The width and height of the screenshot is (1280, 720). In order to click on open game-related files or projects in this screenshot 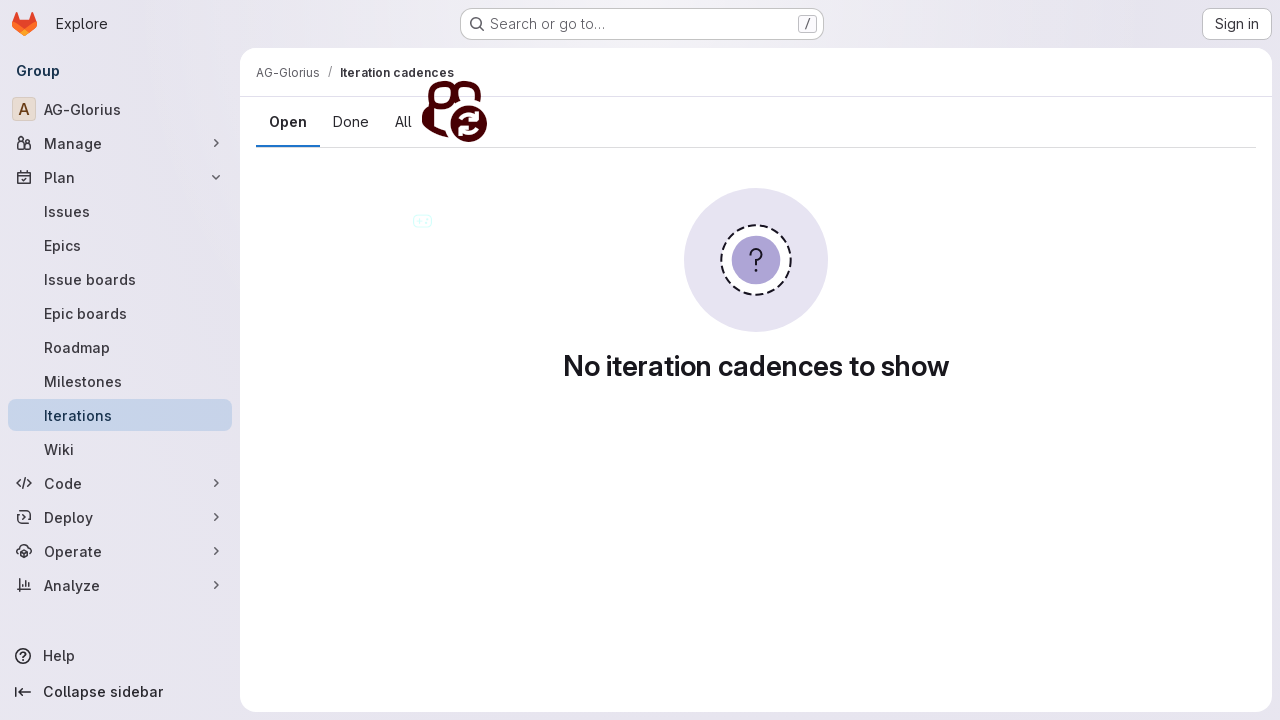, I will do `click(422, 220)`.